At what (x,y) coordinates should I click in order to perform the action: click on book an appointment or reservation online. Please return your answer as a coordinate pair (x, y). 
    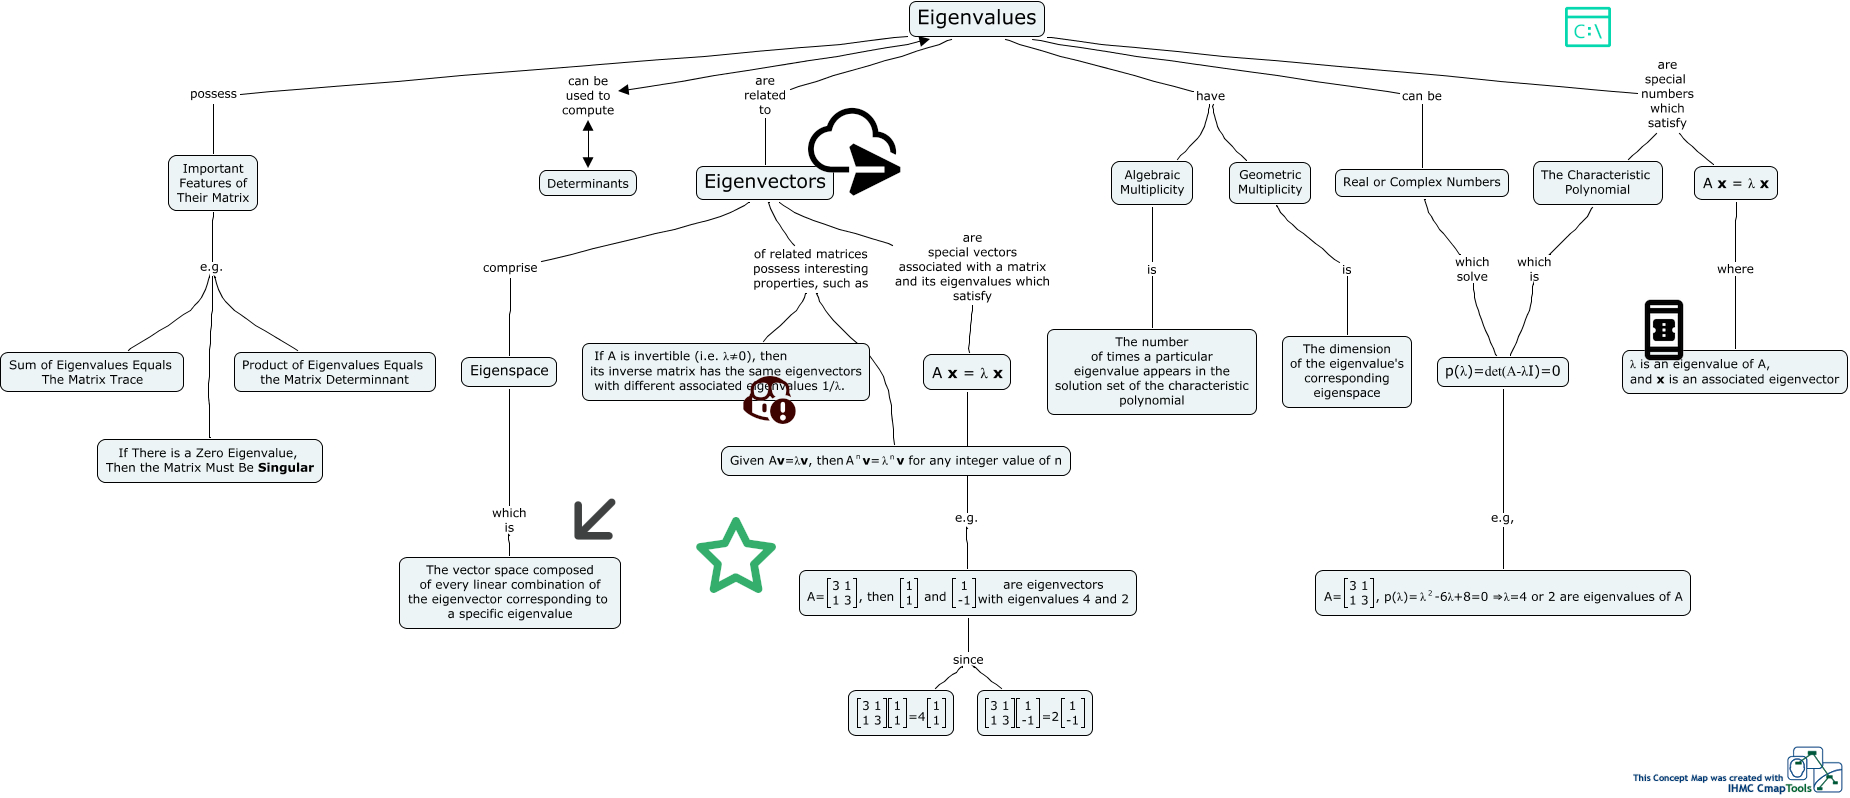
    Looking at the image, I should click on (1664, 330).